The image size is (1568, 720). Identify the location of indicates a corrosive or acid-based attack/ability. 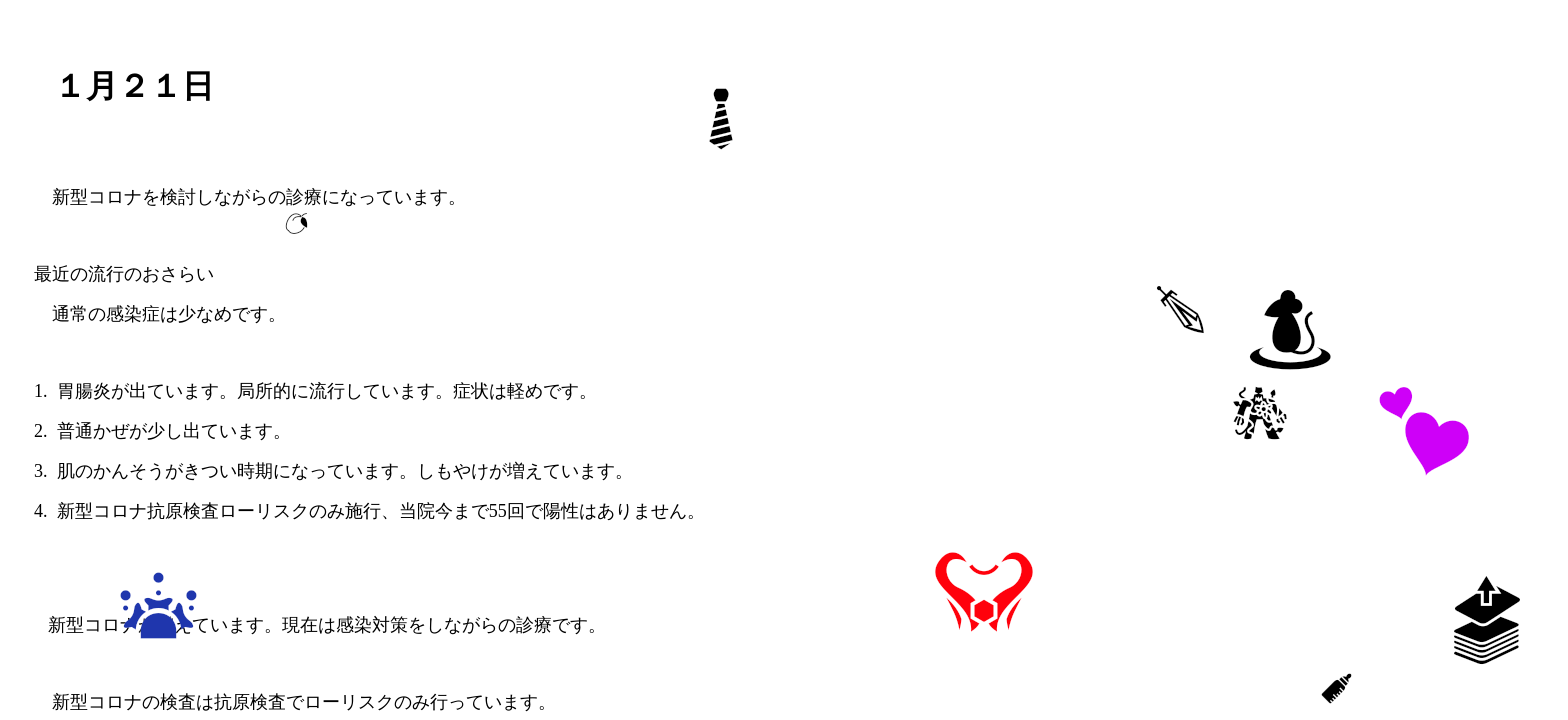
(158, 605).